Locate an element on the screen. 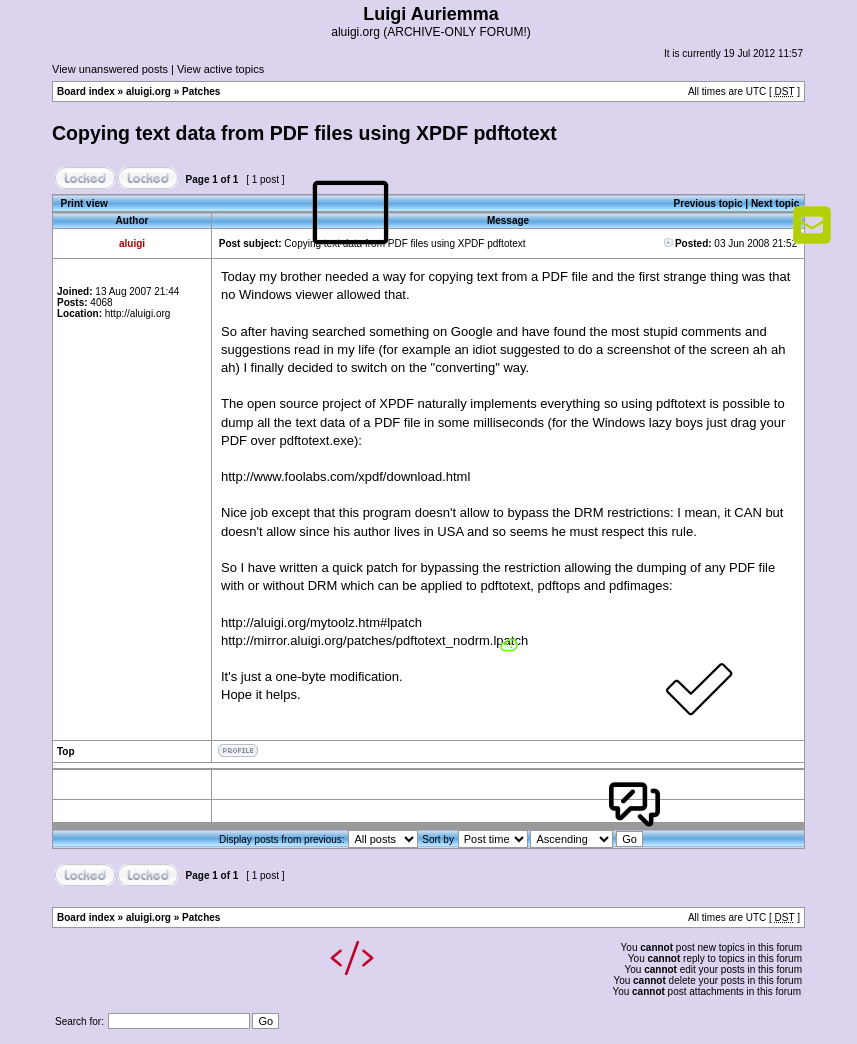 The height and width of the screenshot is (1044, 857). view or edit source code is located at coordinates (352, 958).